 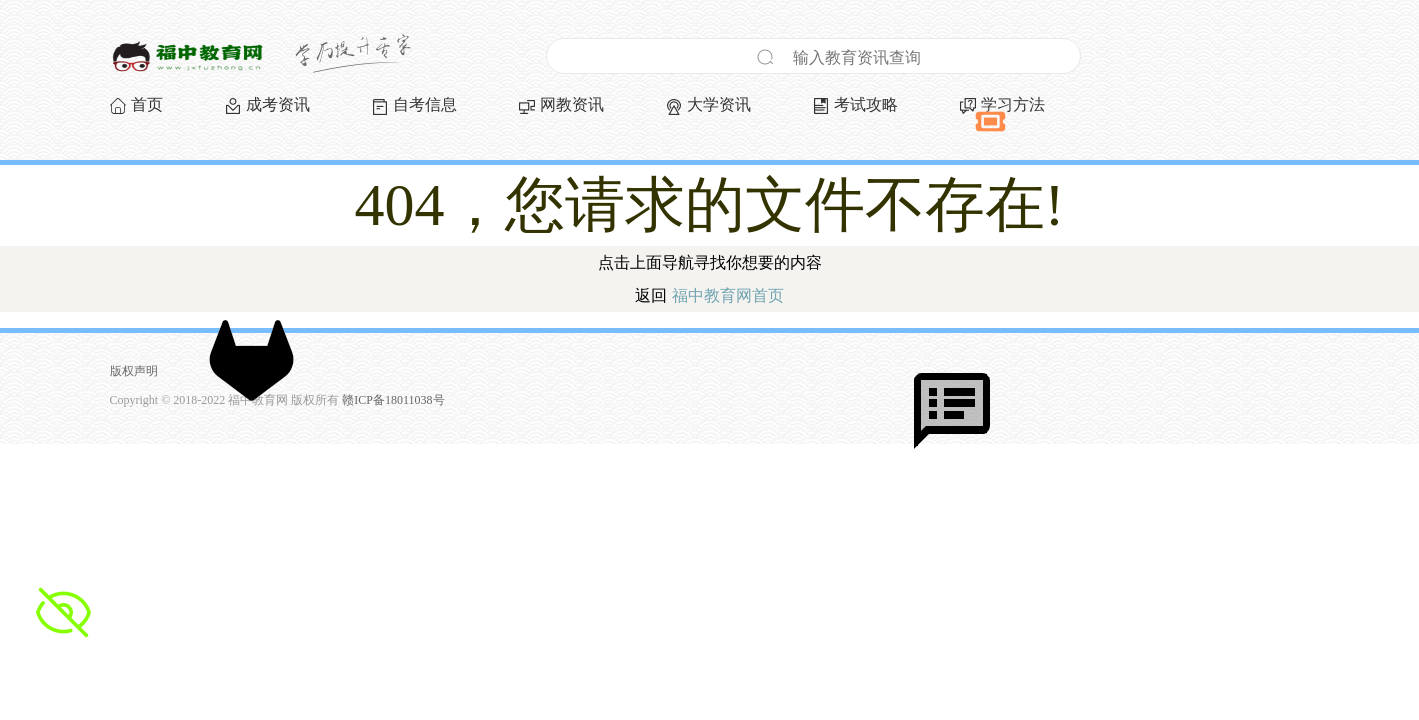 I want to click on hide password or sensitive content, so click(x=63, y=612).